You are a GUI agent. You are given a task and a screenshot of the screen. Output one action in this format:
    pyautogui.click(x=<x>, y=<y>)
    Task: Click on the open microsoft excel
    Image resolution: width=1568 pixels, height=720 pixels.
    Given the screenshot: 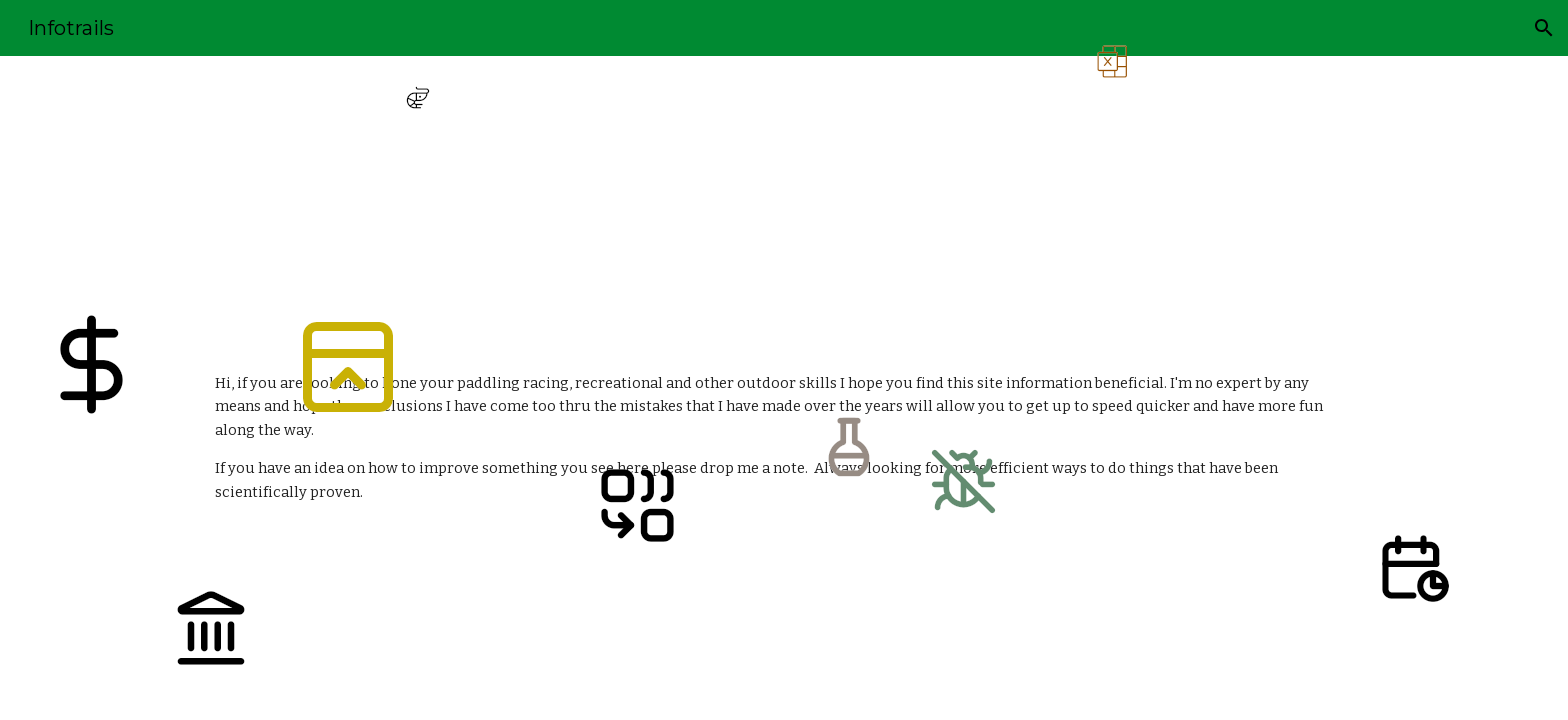 What is the action you would take?
    pyautogui.click(x=1113, y=61)
    